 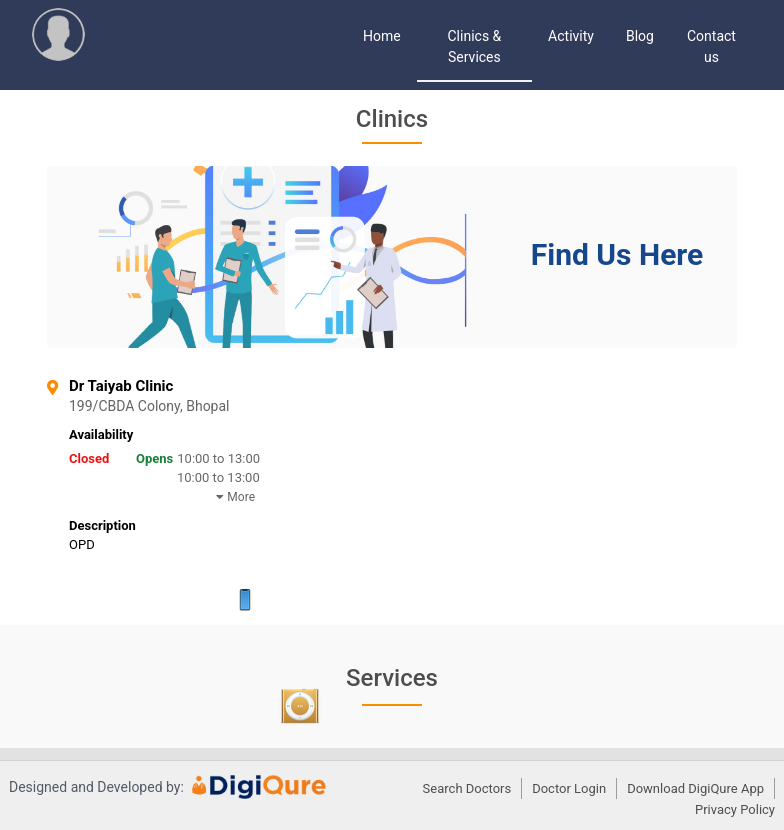 I want to click on iPod shuffle device in orange, so click(x=300, y=706).